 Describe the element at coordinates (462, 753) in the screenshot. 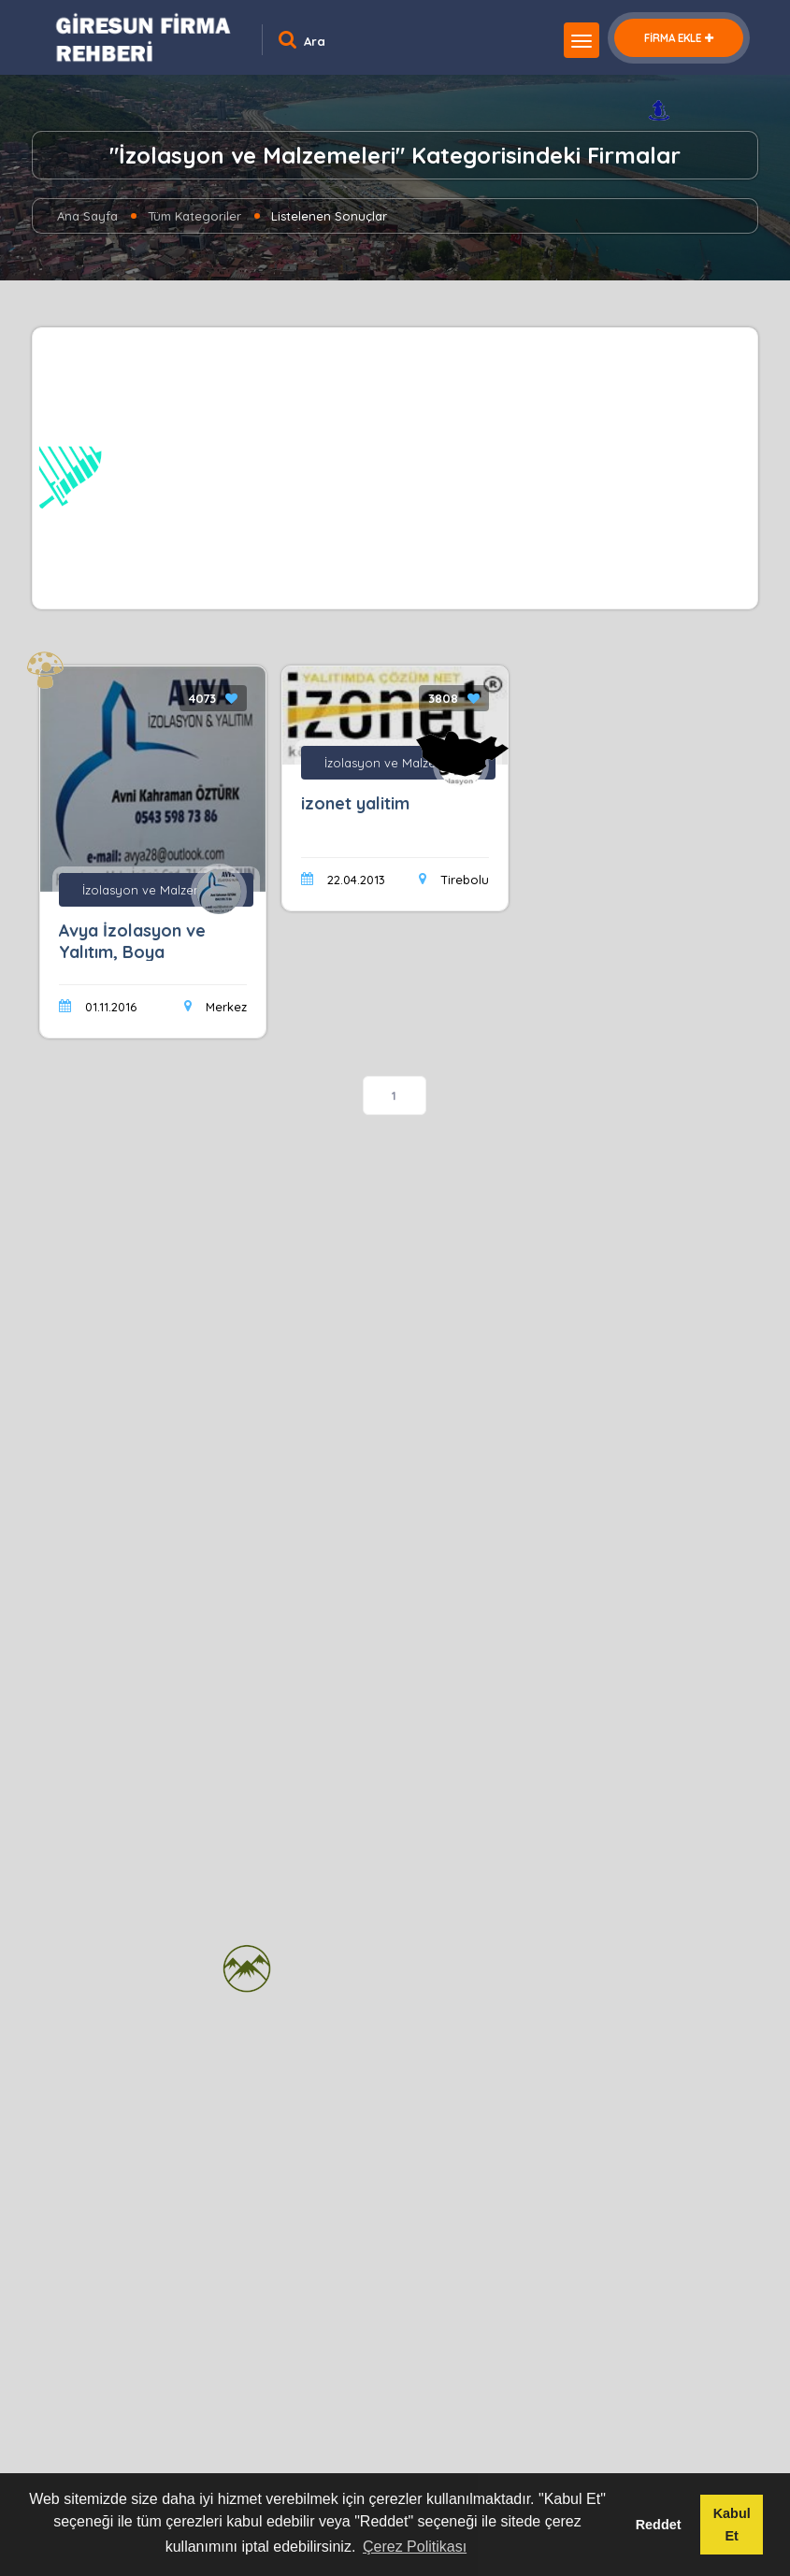

I see `select mongolia as your country or region` at that location.